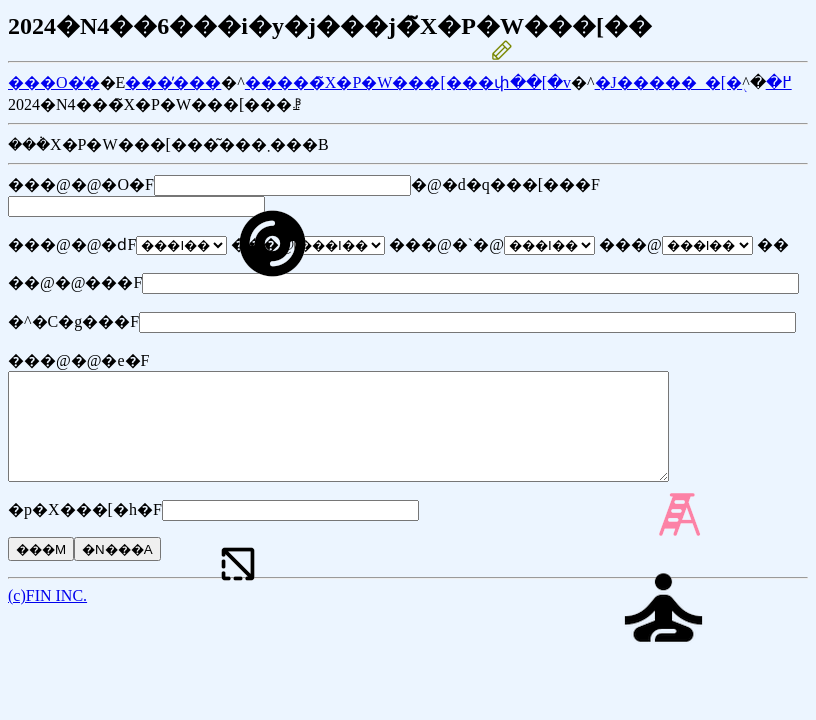 This screenshot has height=720, width=816. What do you see at coordinates (238, 564) in the screenshot?
I see `invert current selection` at bounding box center [238, 564].